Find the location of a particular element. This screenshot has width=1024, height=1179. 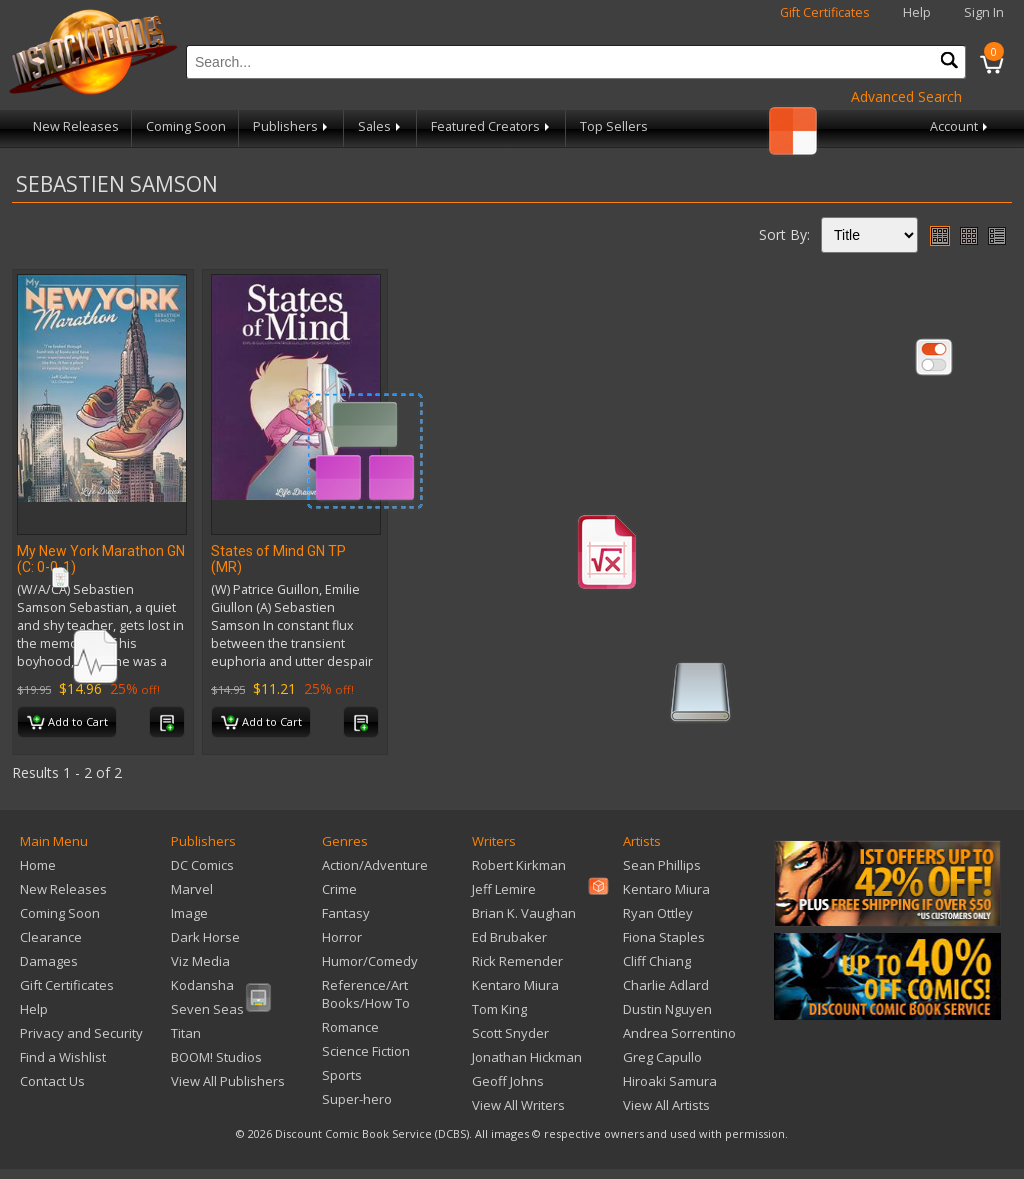

access removable storage device is located at coordinates (700, 692).